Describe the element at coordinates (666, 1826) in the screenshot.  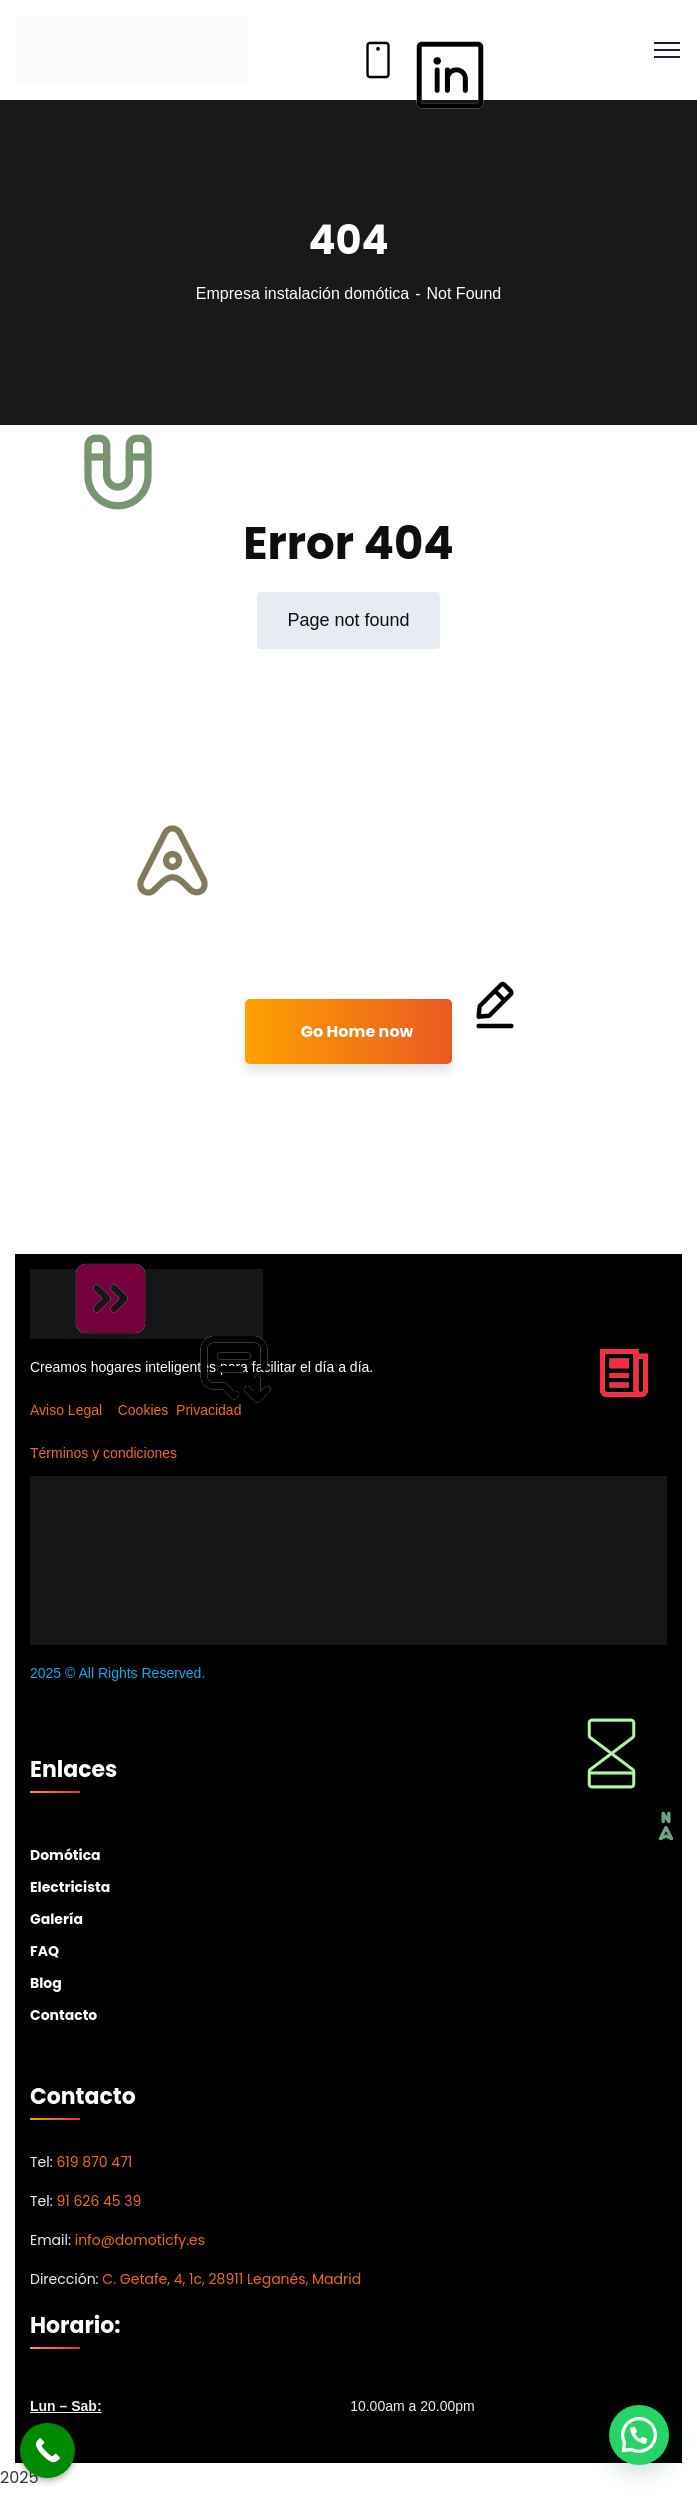
I see `orient map to face north` at that location.